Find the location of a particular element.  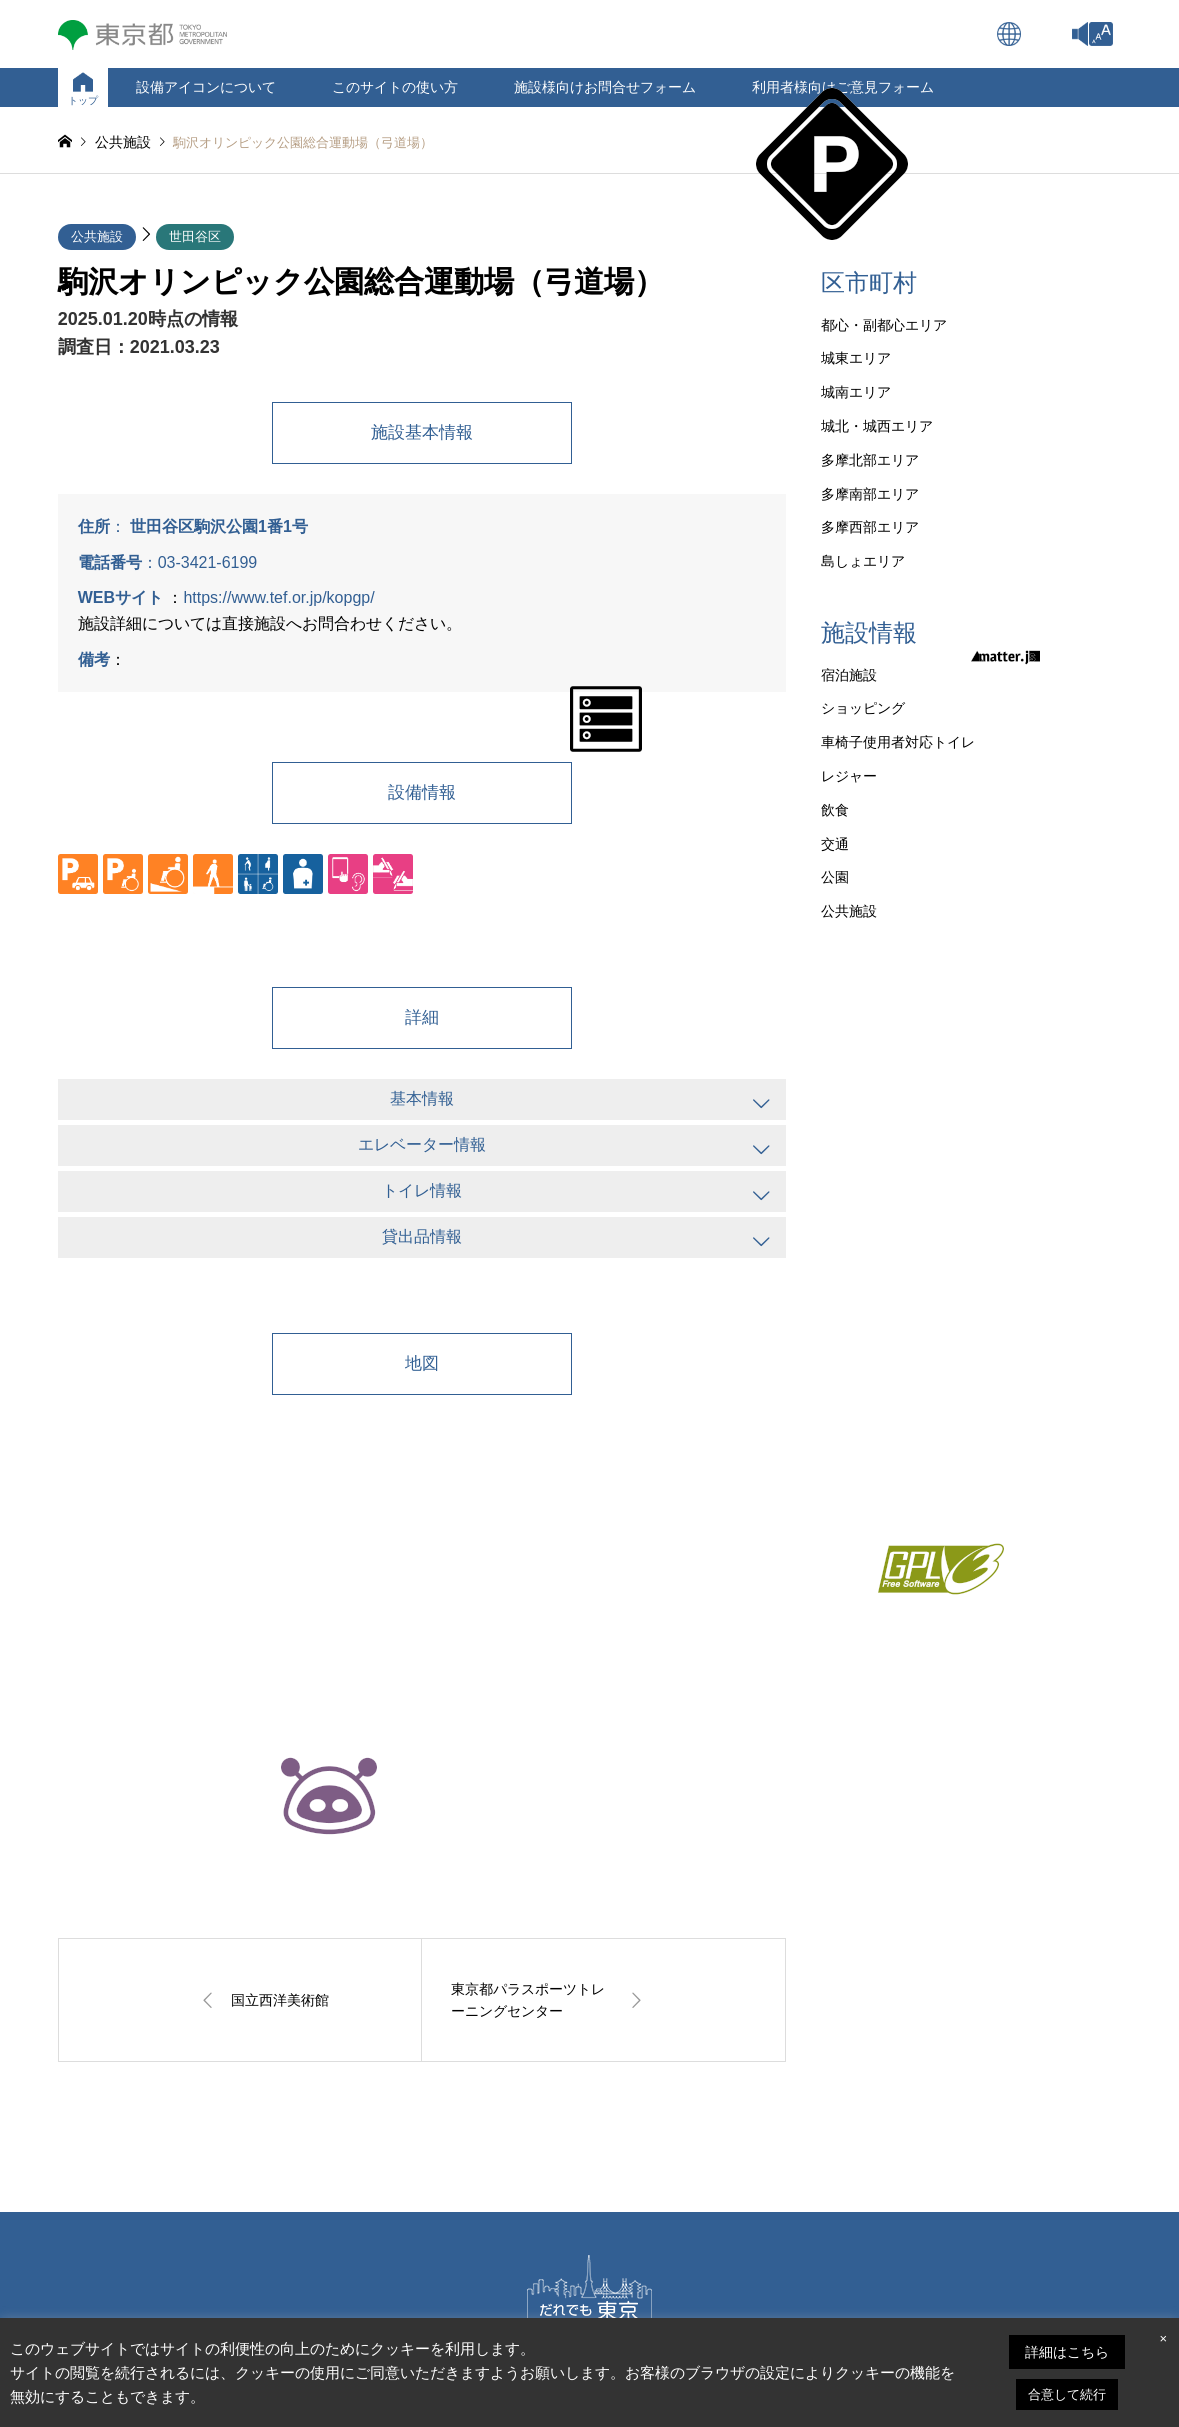

alby browser extension logo is located at coordinates (329, 1796).